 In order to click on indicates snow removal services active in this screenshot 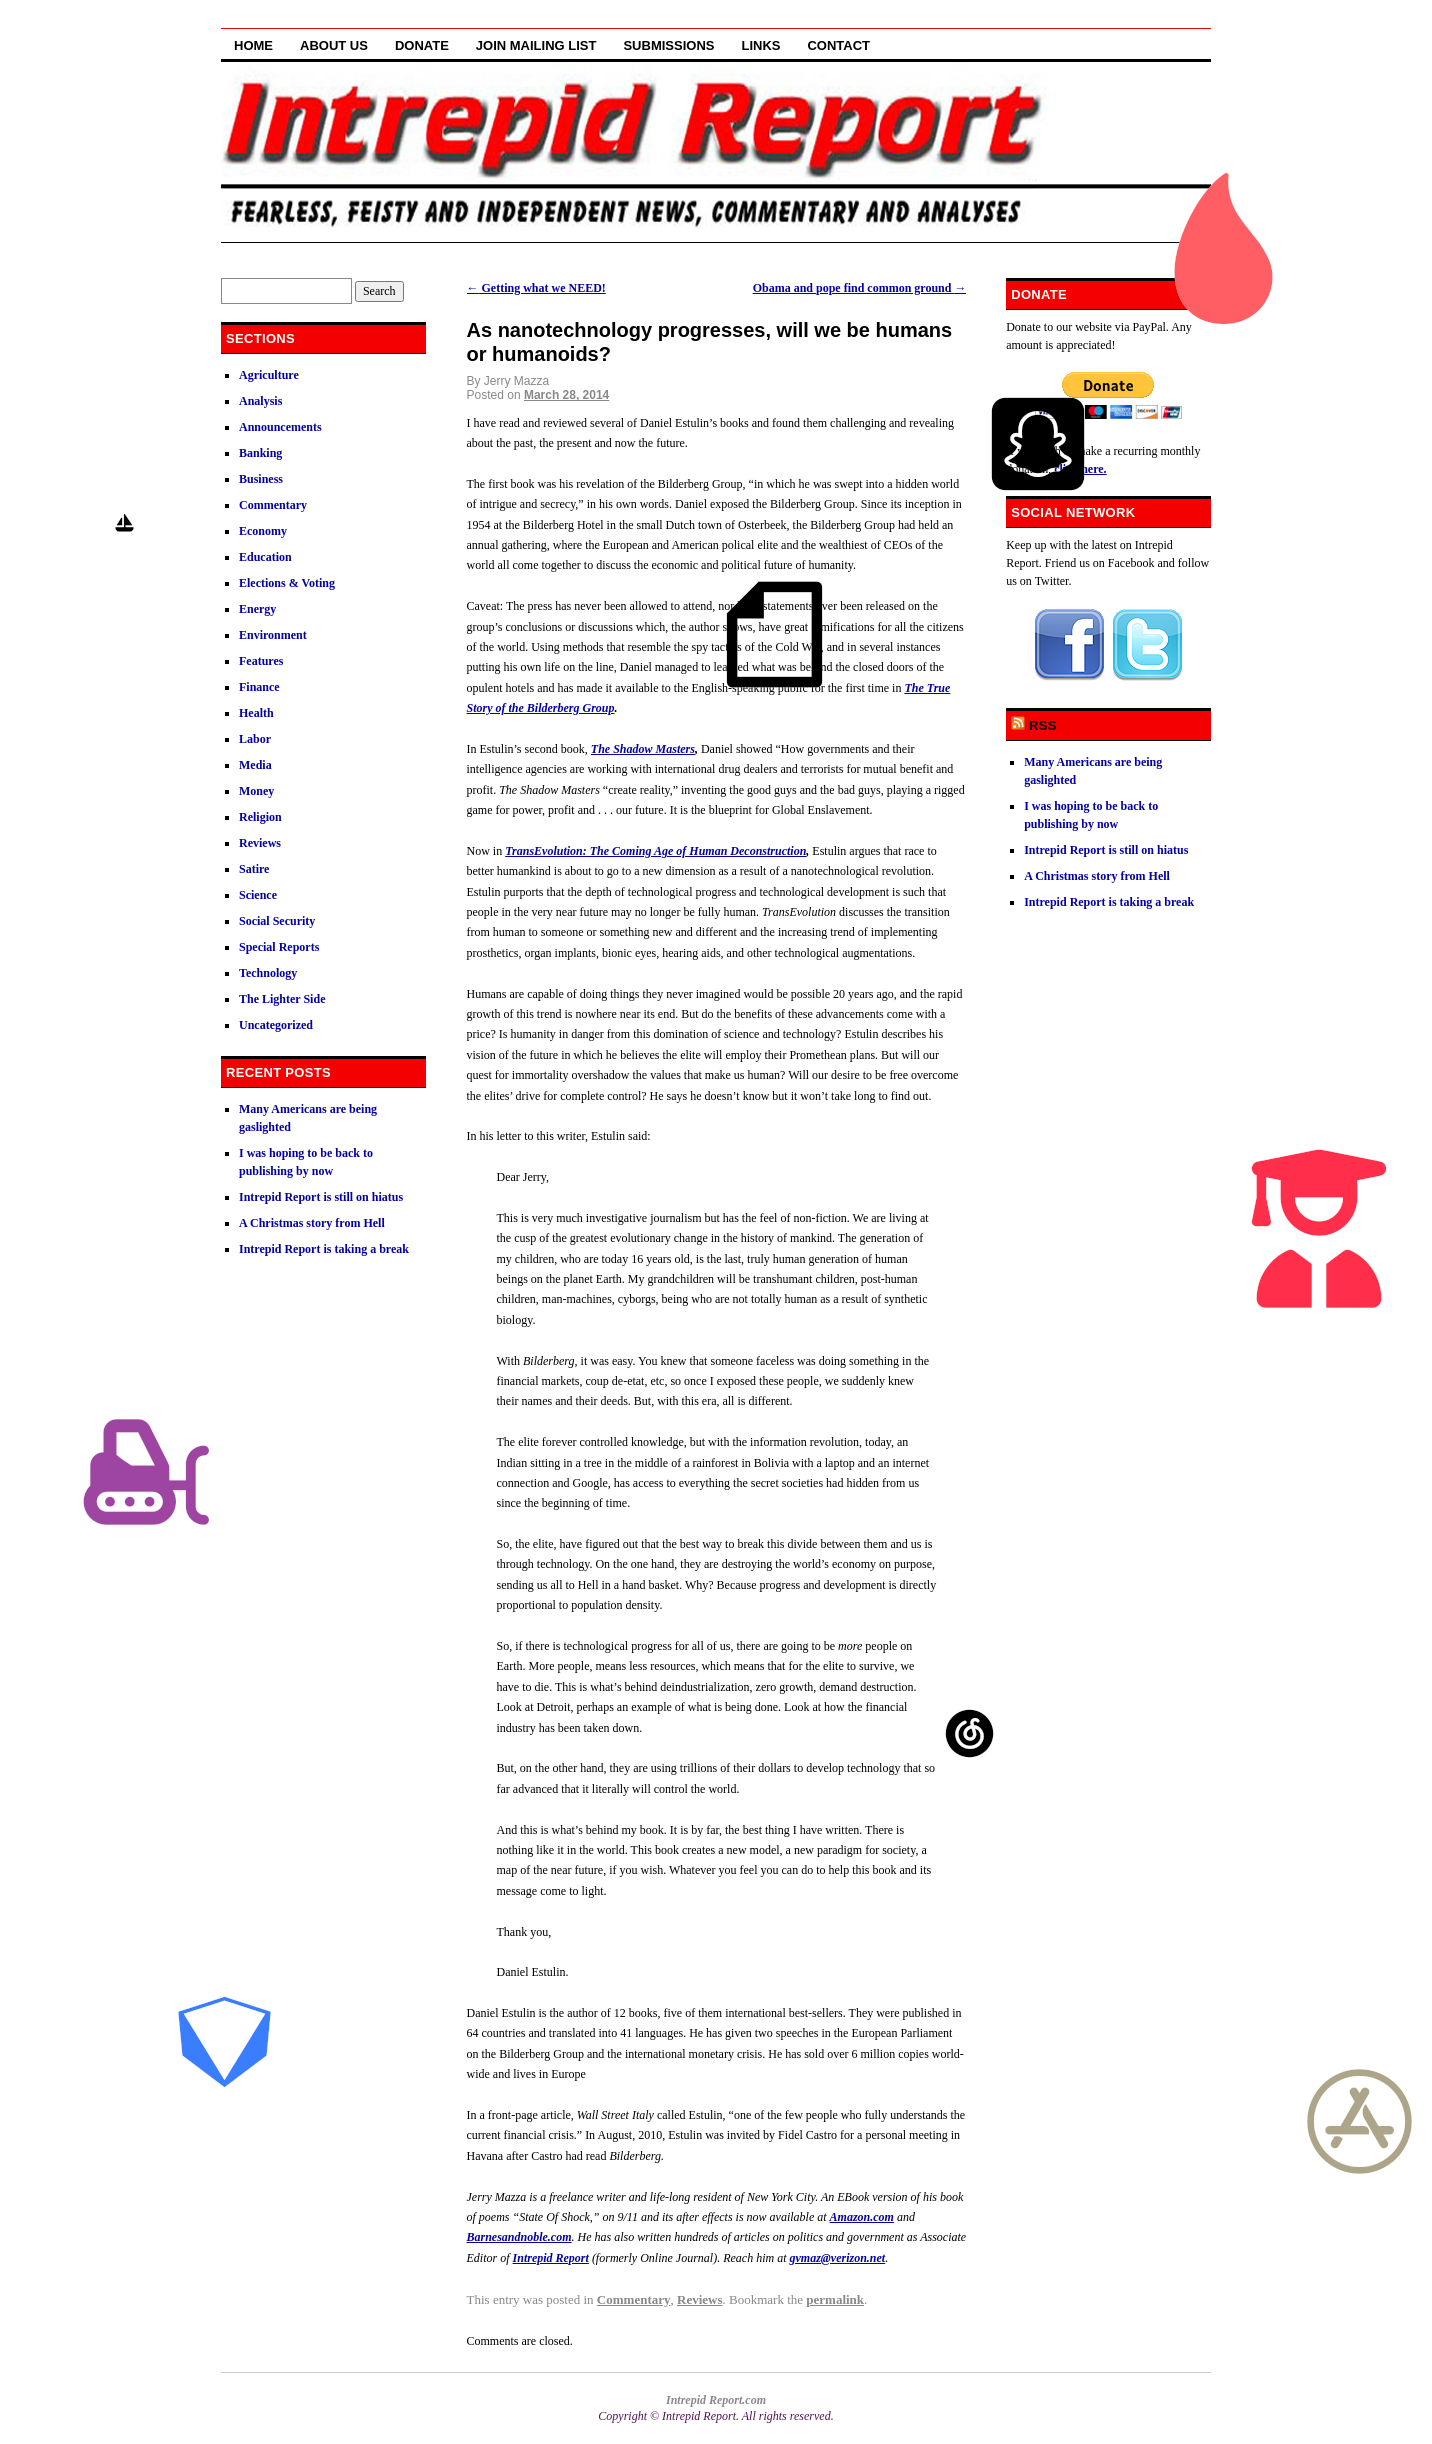, I will do `click(143, 1472)`.